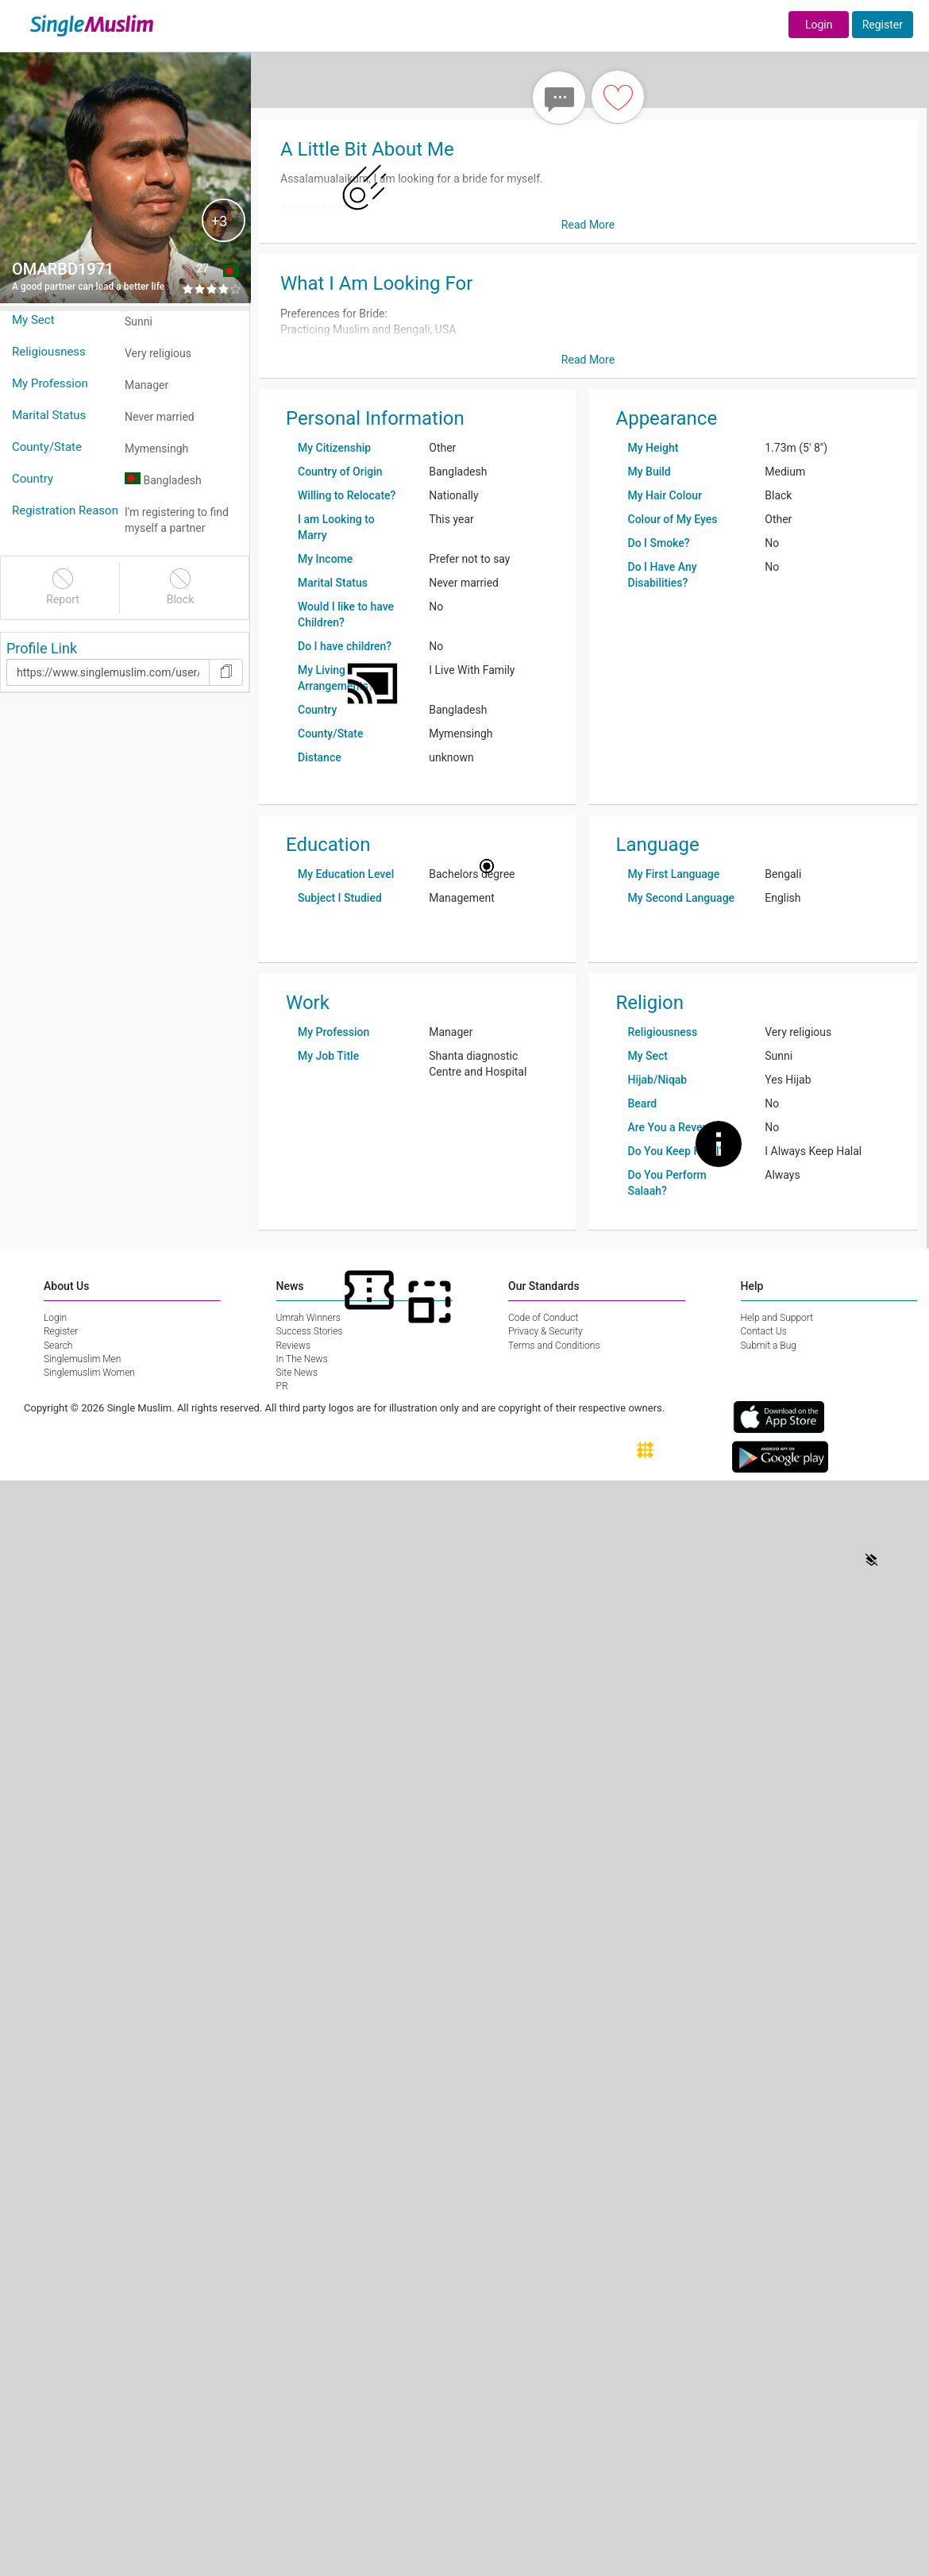 This screenshot has width=929, height=2576. I want to click on view data grid or chart visualization, so click(645, 1450).